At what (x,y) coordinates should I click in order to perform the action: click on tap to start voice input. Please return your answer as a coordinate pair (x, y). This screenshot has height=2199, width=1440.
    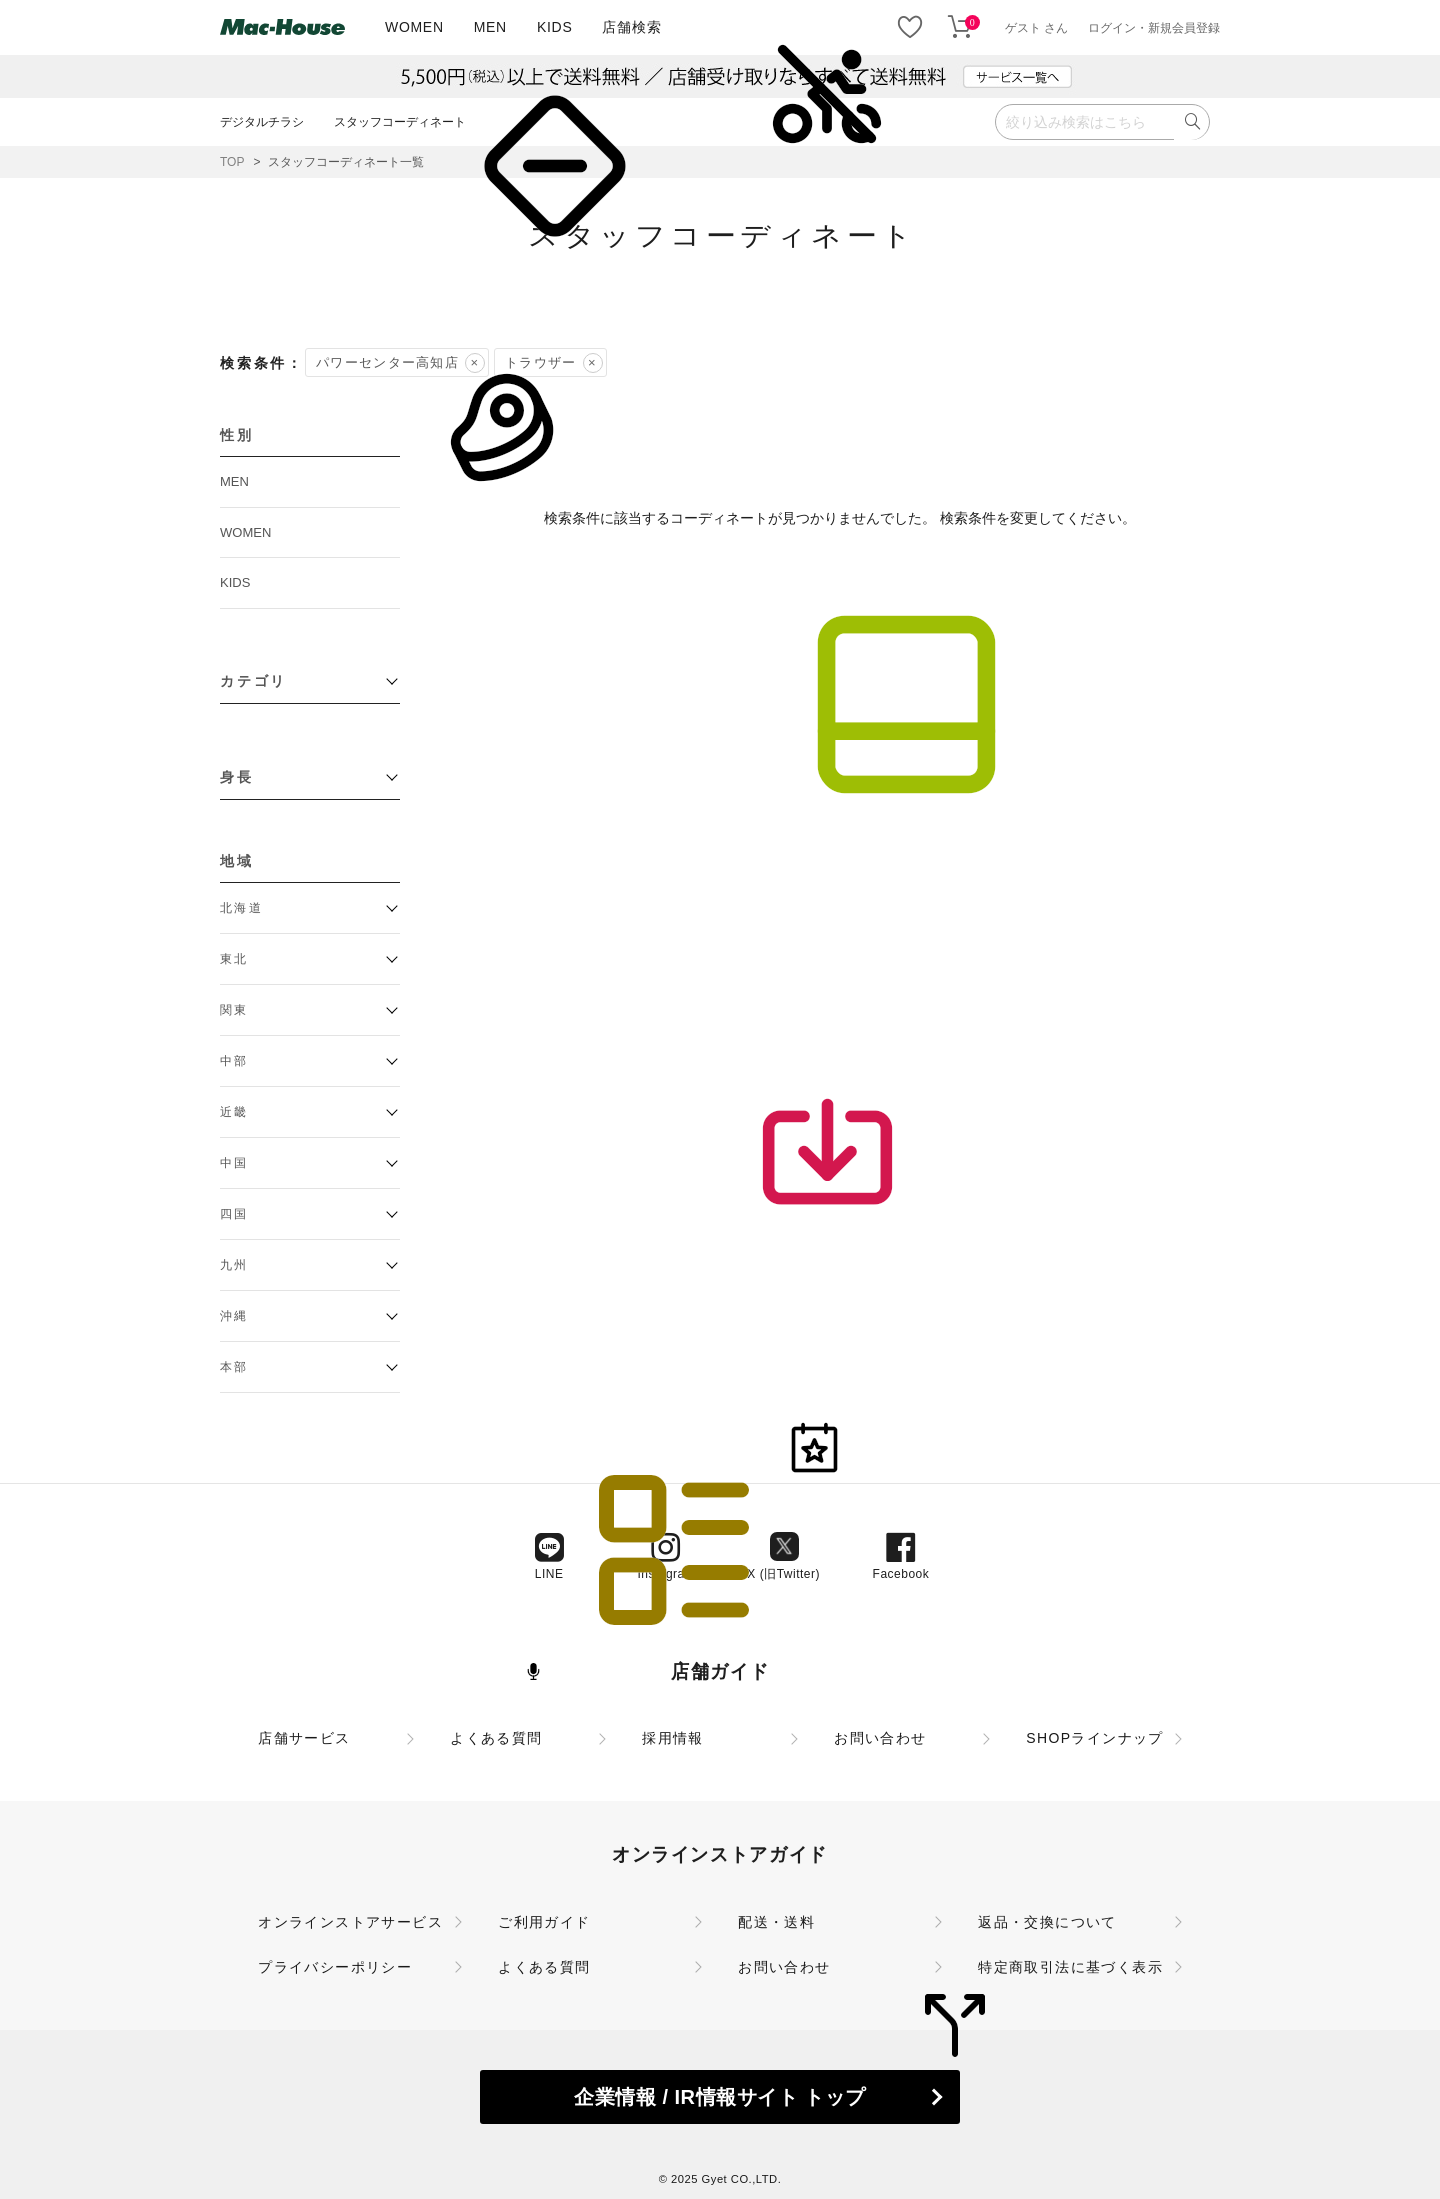
    Looking at the image, I should click on (533, 1671).